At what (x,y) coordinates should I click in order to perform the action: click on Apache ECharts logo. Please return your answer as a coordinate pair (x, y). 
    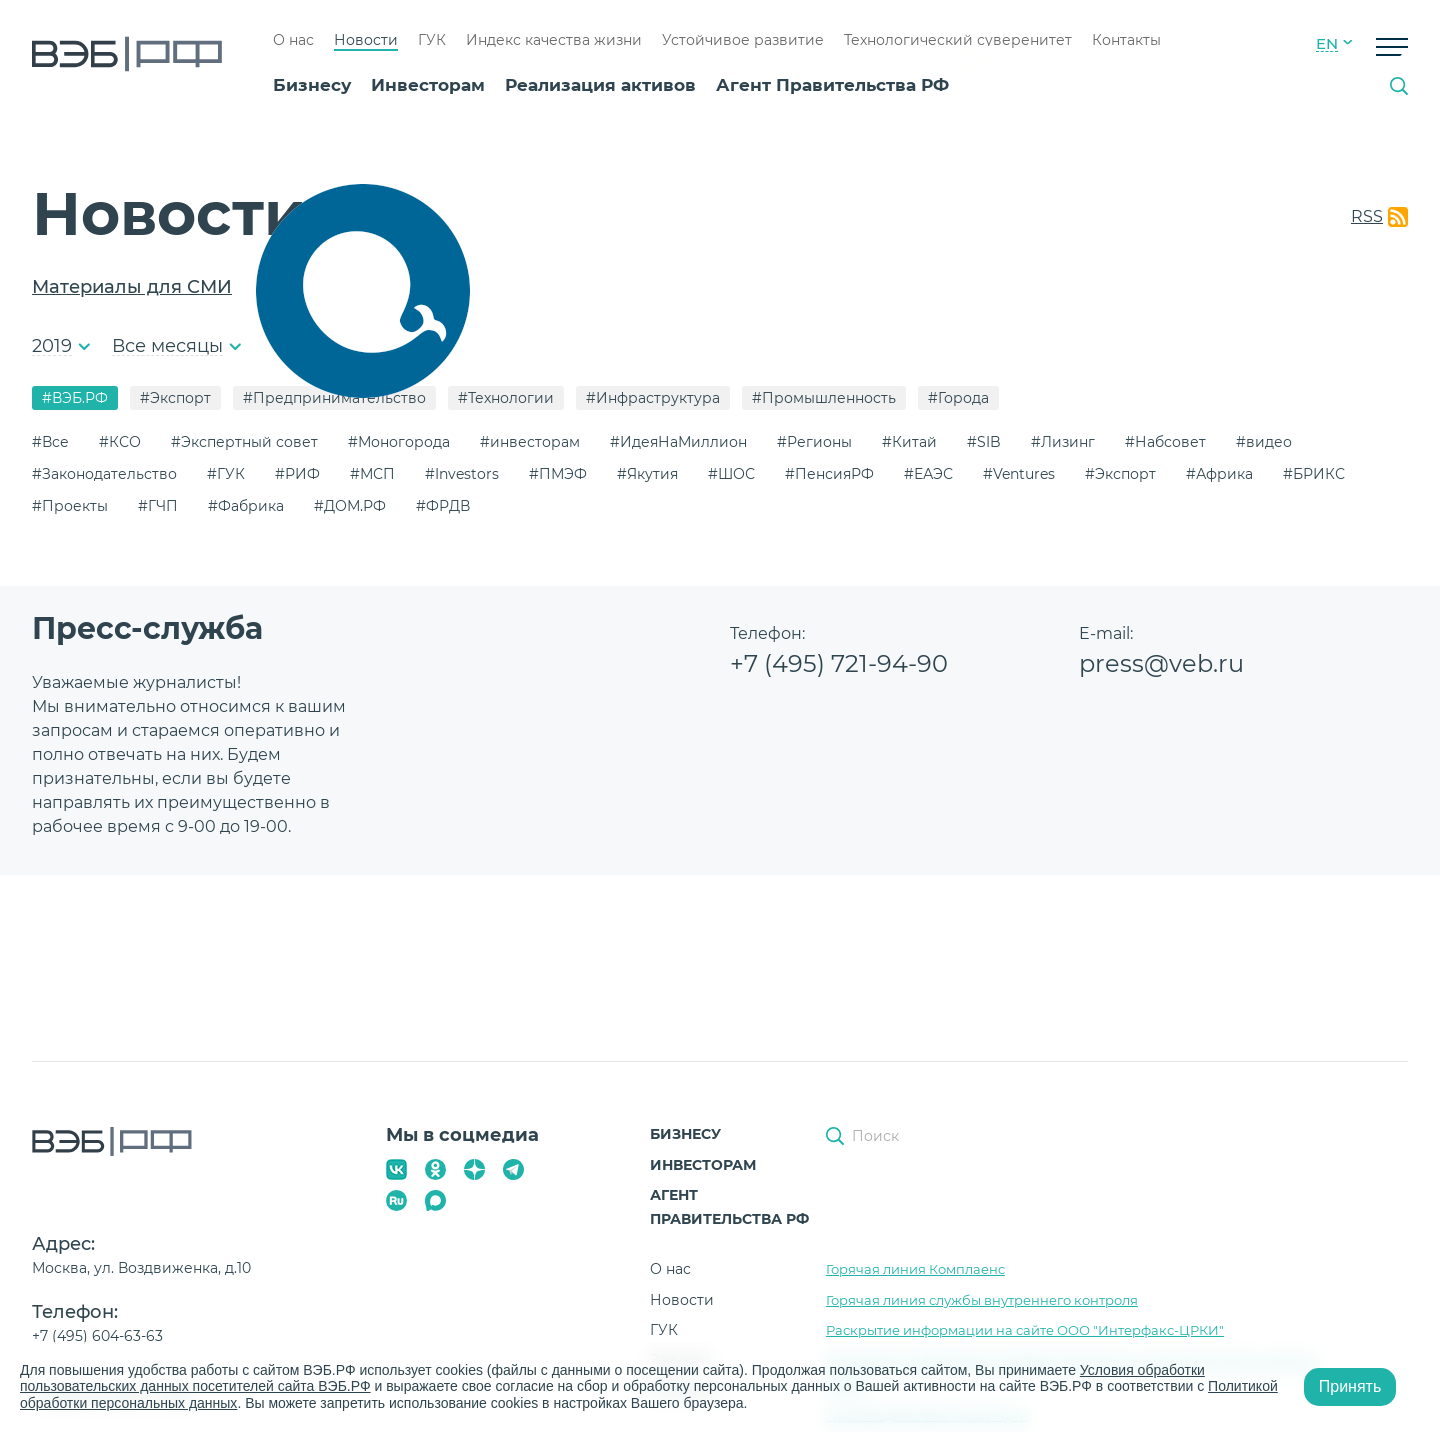
    Looking at the image, I should click on (363, 291).